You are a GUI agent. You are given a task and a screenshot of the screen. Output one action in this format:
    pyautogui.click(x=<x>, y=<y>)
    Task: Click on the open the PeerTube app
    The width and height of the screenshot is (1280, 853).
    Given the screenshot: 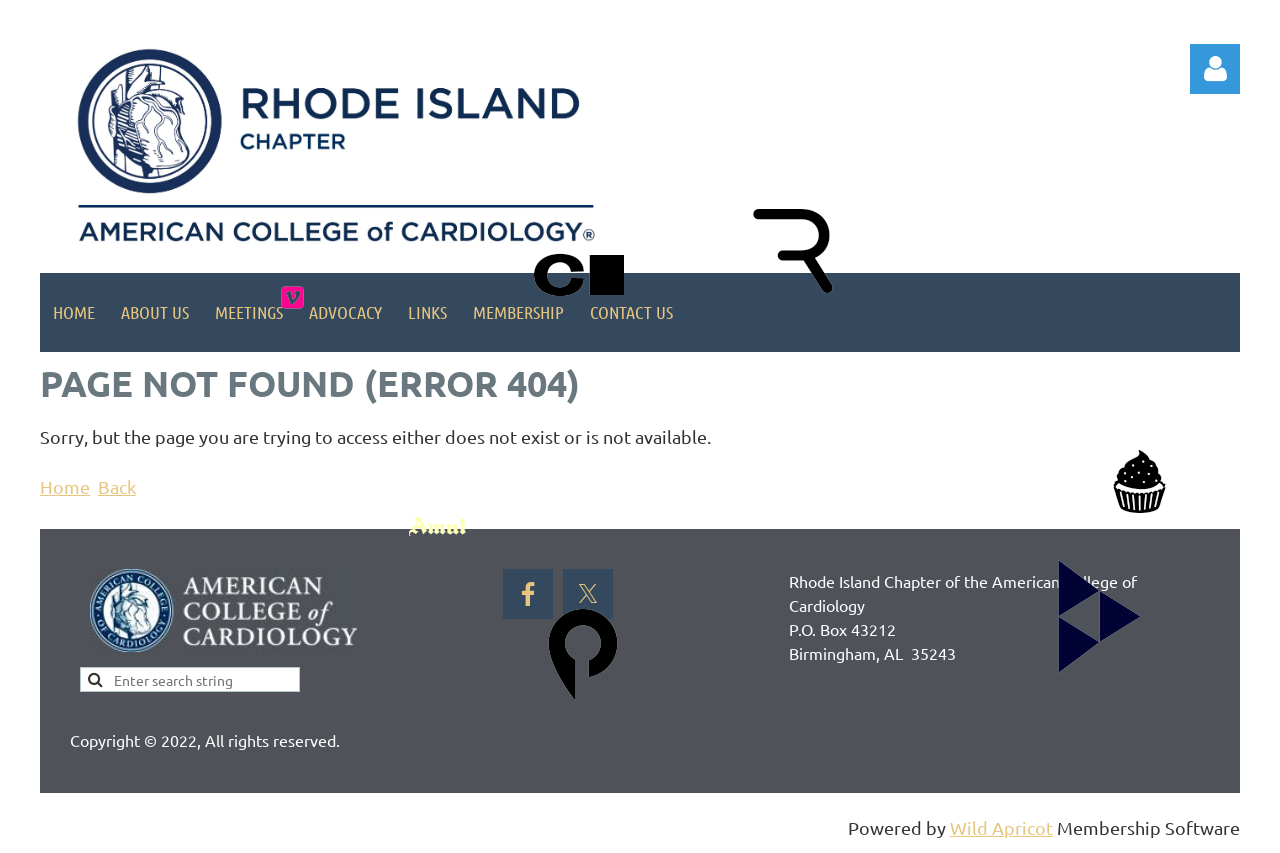 What is the action you would take?
    pyautogui.click(x=1099, y=616)
    